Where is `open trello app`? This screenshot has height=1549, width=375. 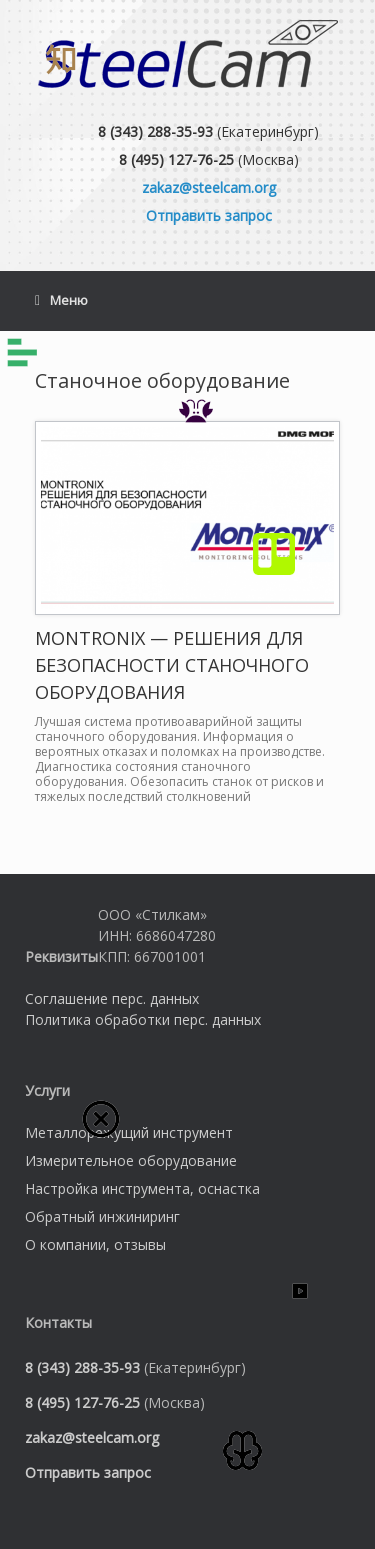
open trello app is located at coordinates (274, 554).